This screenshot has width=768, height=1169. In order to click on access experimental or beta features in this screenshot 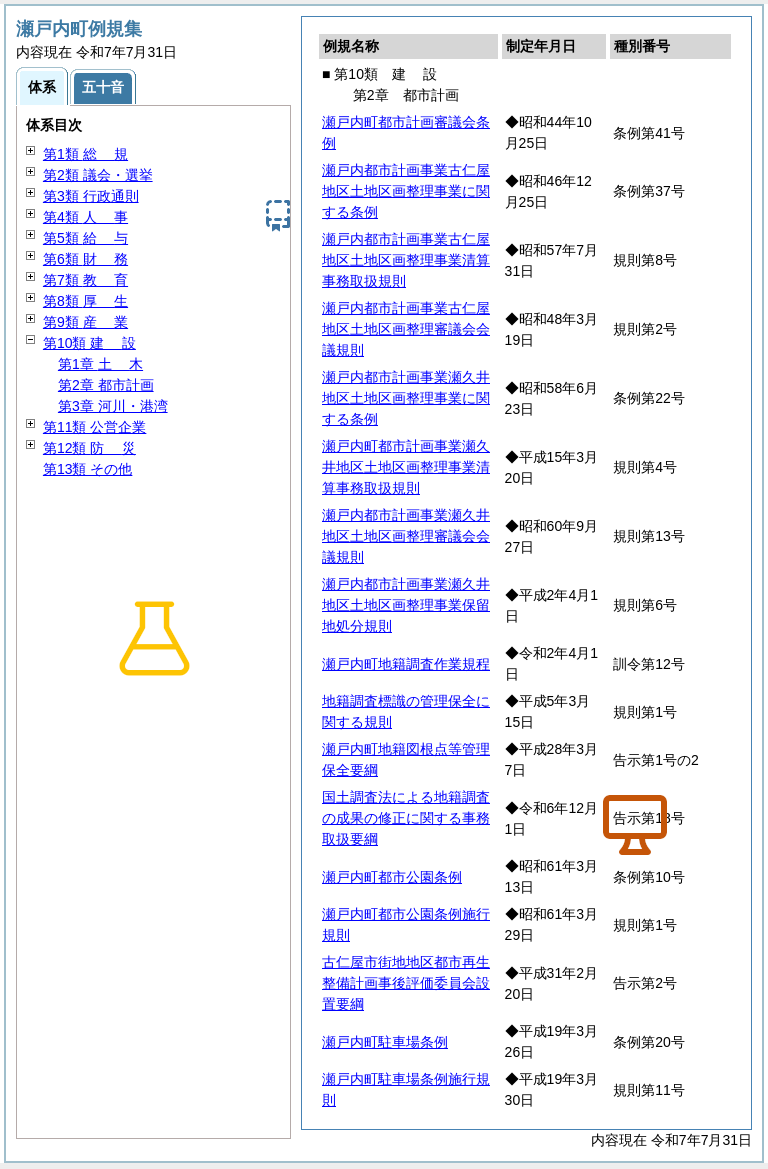, I will do `click(154, 638)`.